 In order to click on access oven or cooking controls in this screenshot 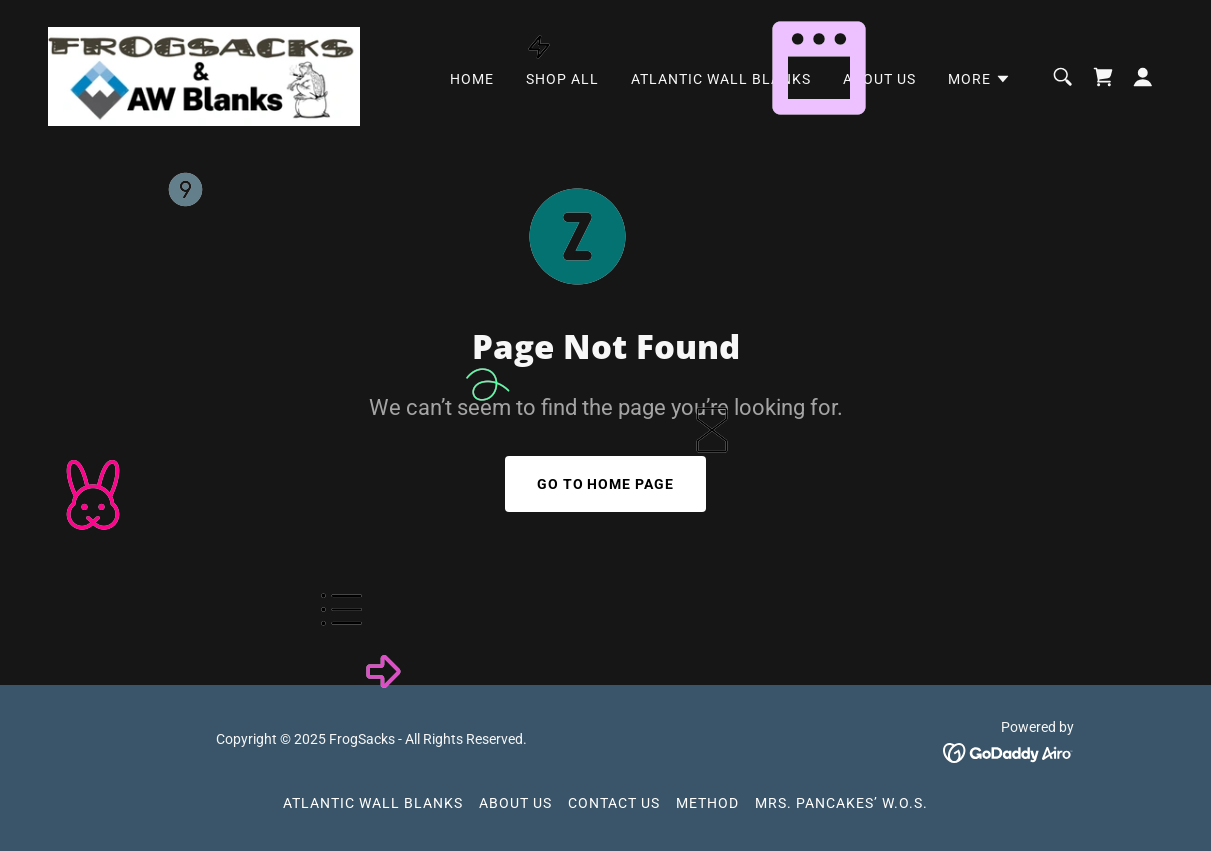, I will do `click(819, 68)`.